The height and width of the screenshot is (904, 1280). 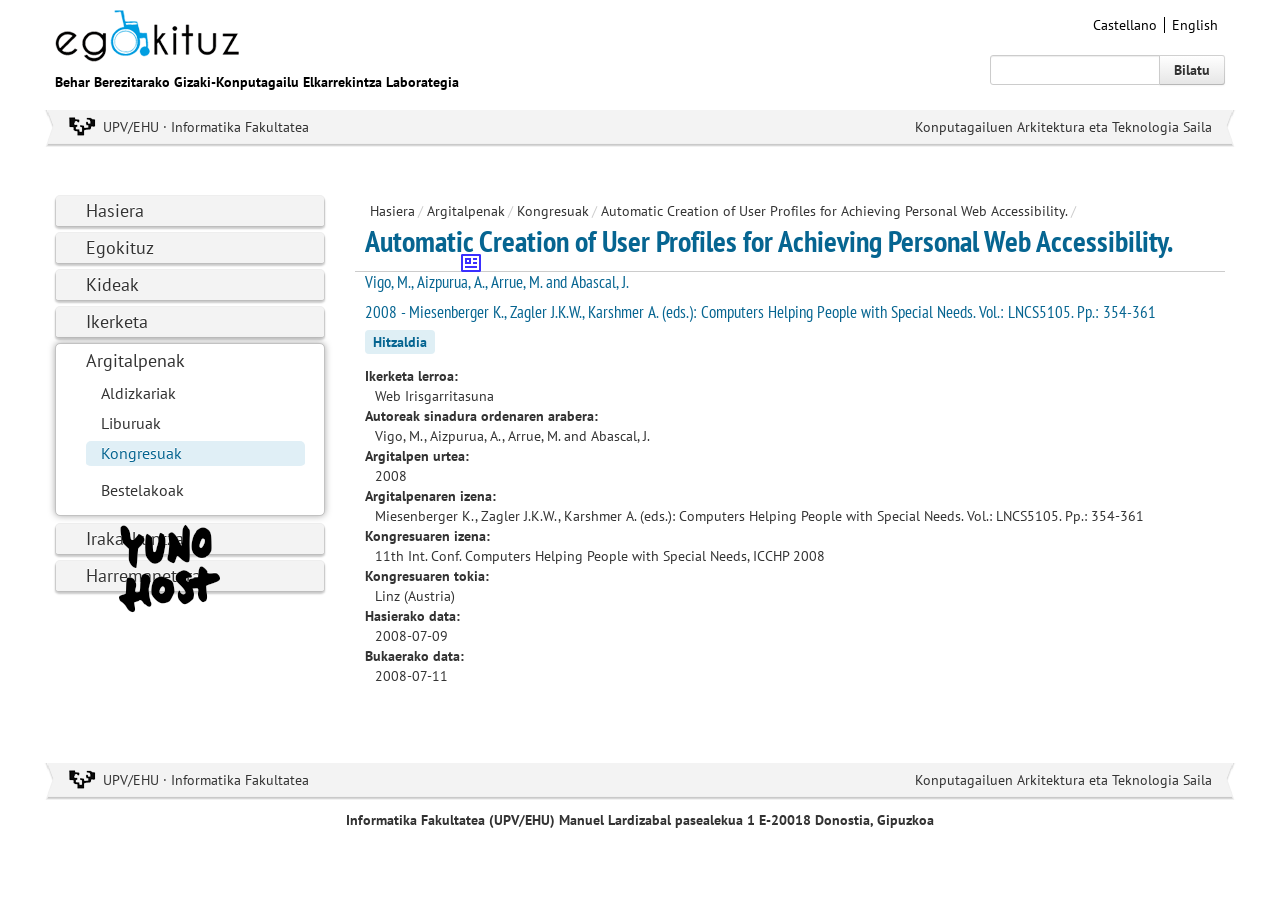 I want to click on view news articles, so click(x=471, y=263).